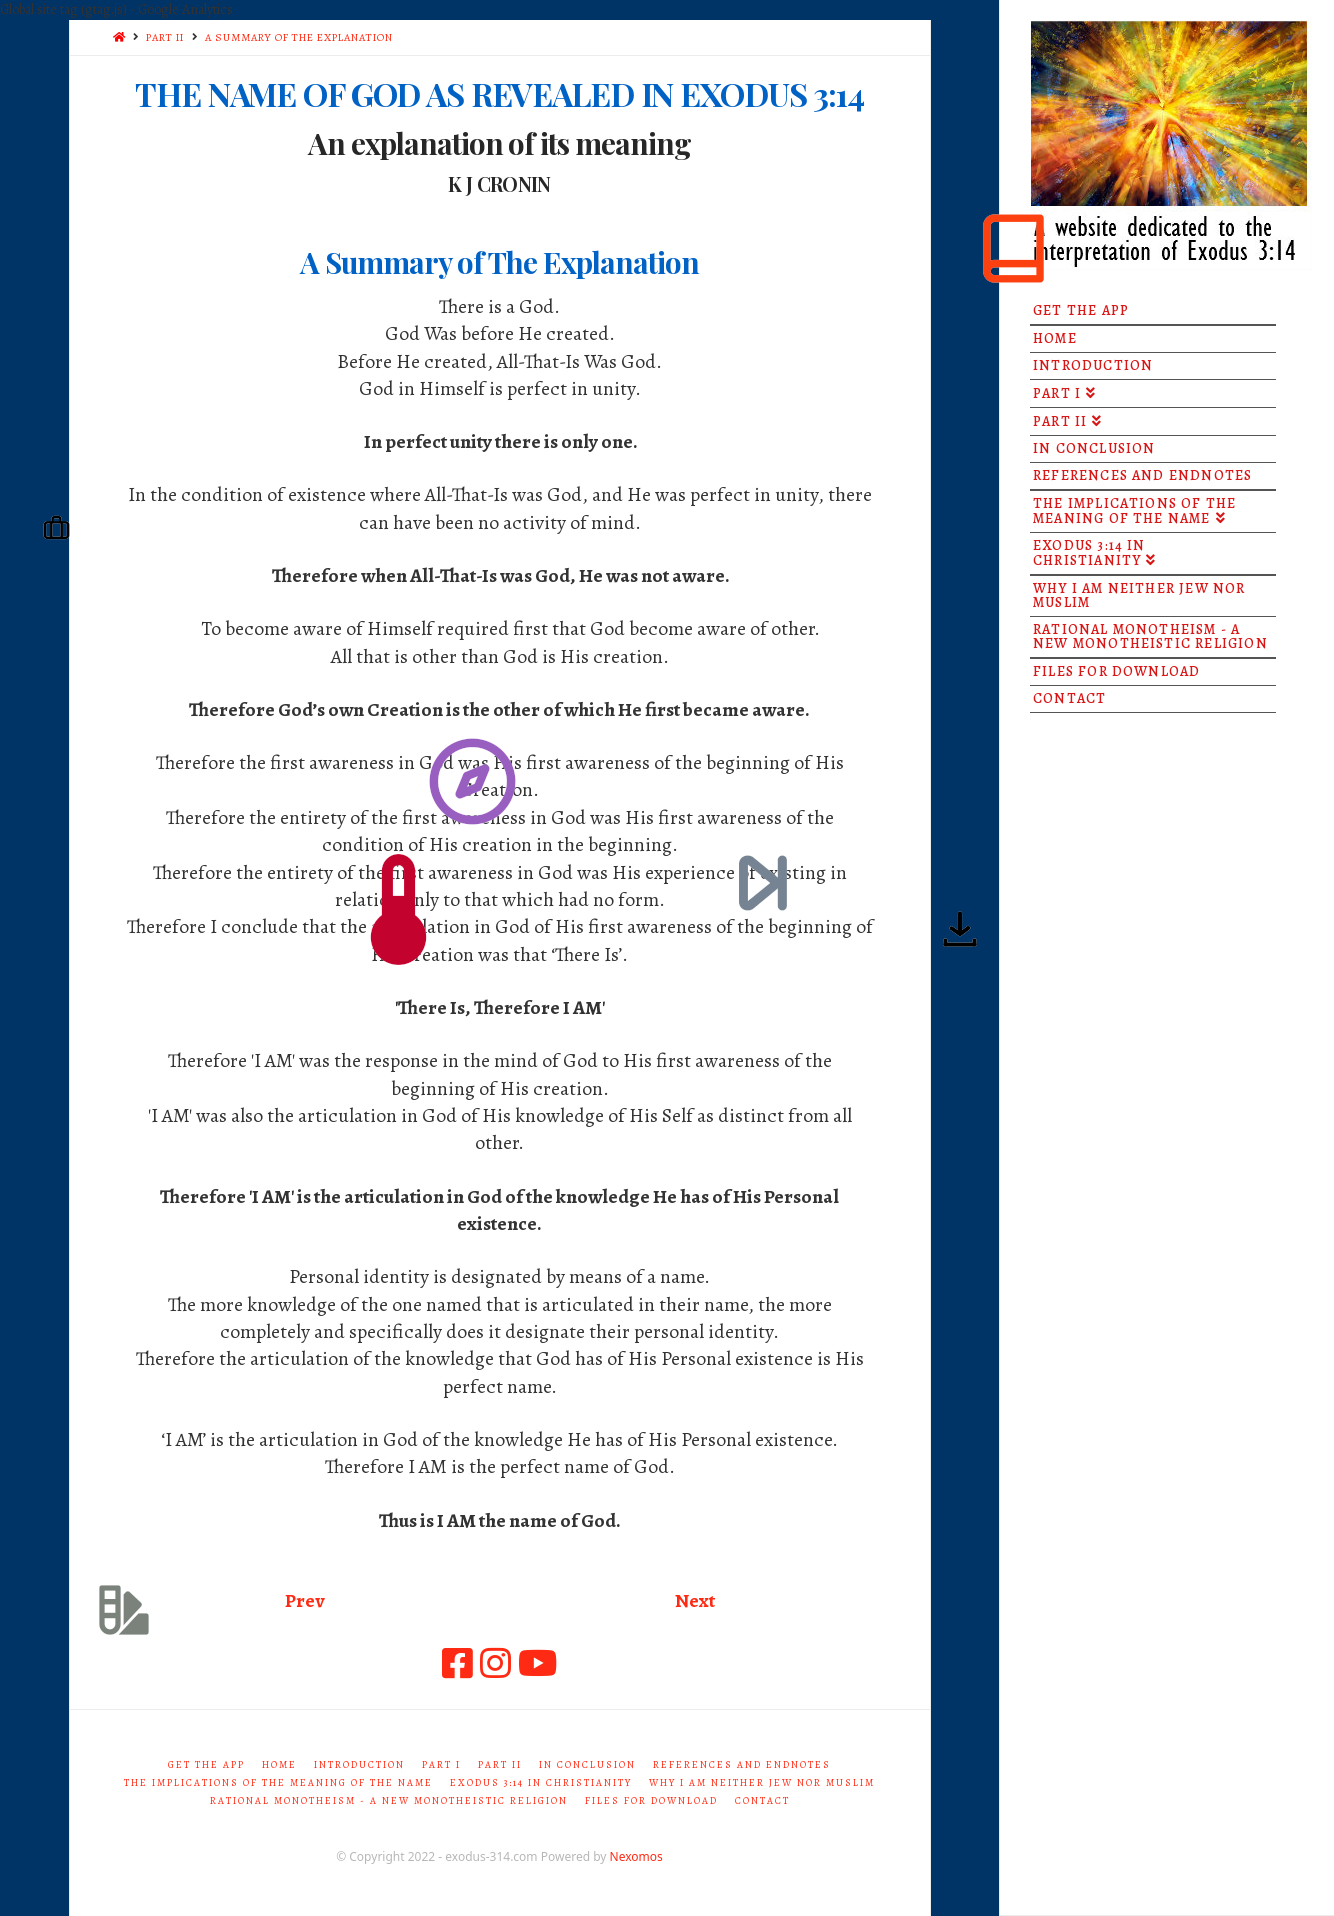  What do you see at coordinates (398, 909) in the screenshot?
I see `view current temperature` at bounding box center [398, 909].